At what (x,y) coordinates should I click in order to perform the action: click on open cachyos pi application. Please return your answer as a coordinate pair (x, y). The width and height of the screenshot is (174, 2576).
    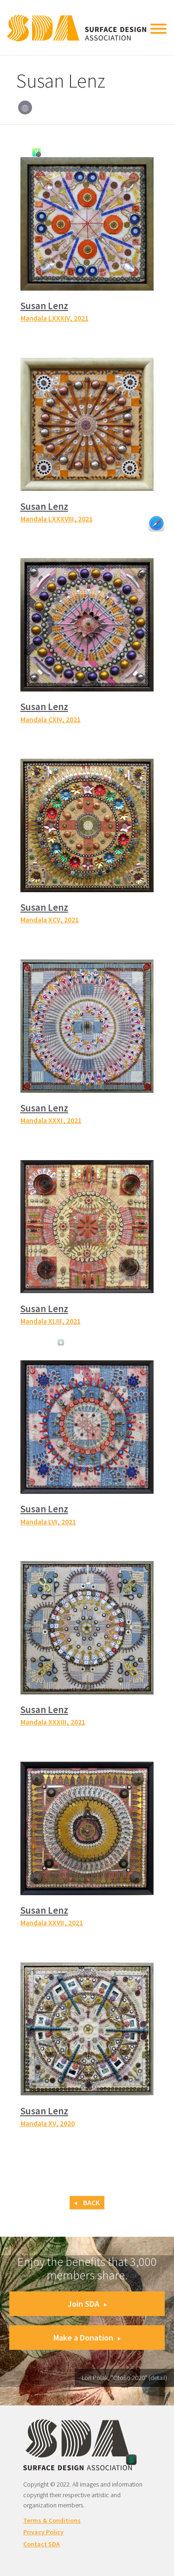
    Looking at the image, I should click on (131, 2460).